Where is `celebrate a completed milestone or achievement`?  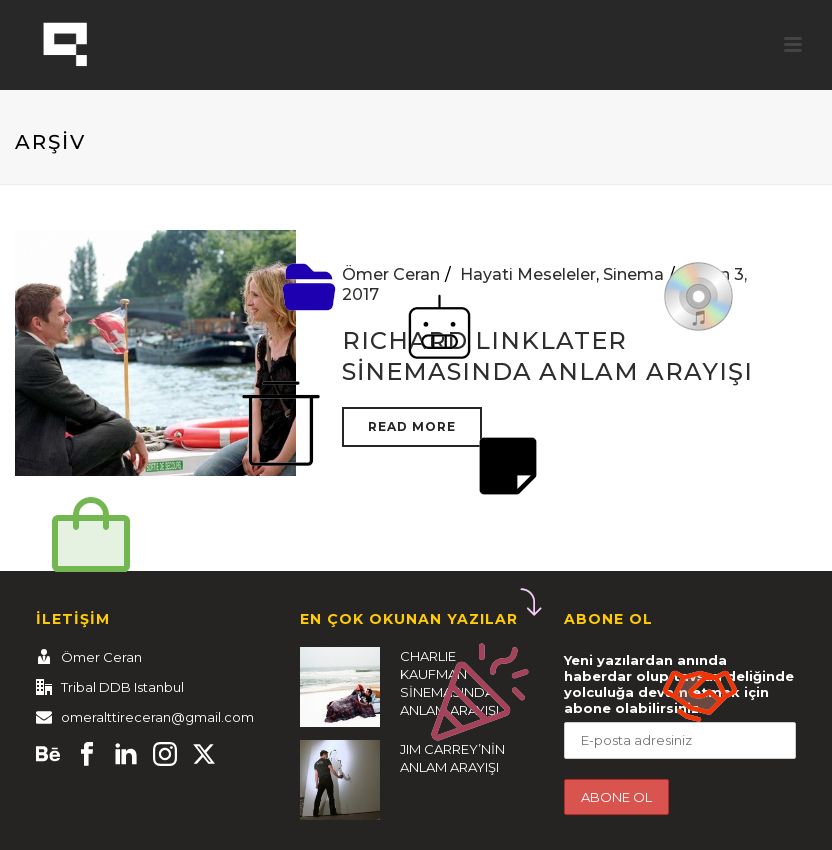
celebrate a completed milestone or achievement is located at coordinates (474, 697).